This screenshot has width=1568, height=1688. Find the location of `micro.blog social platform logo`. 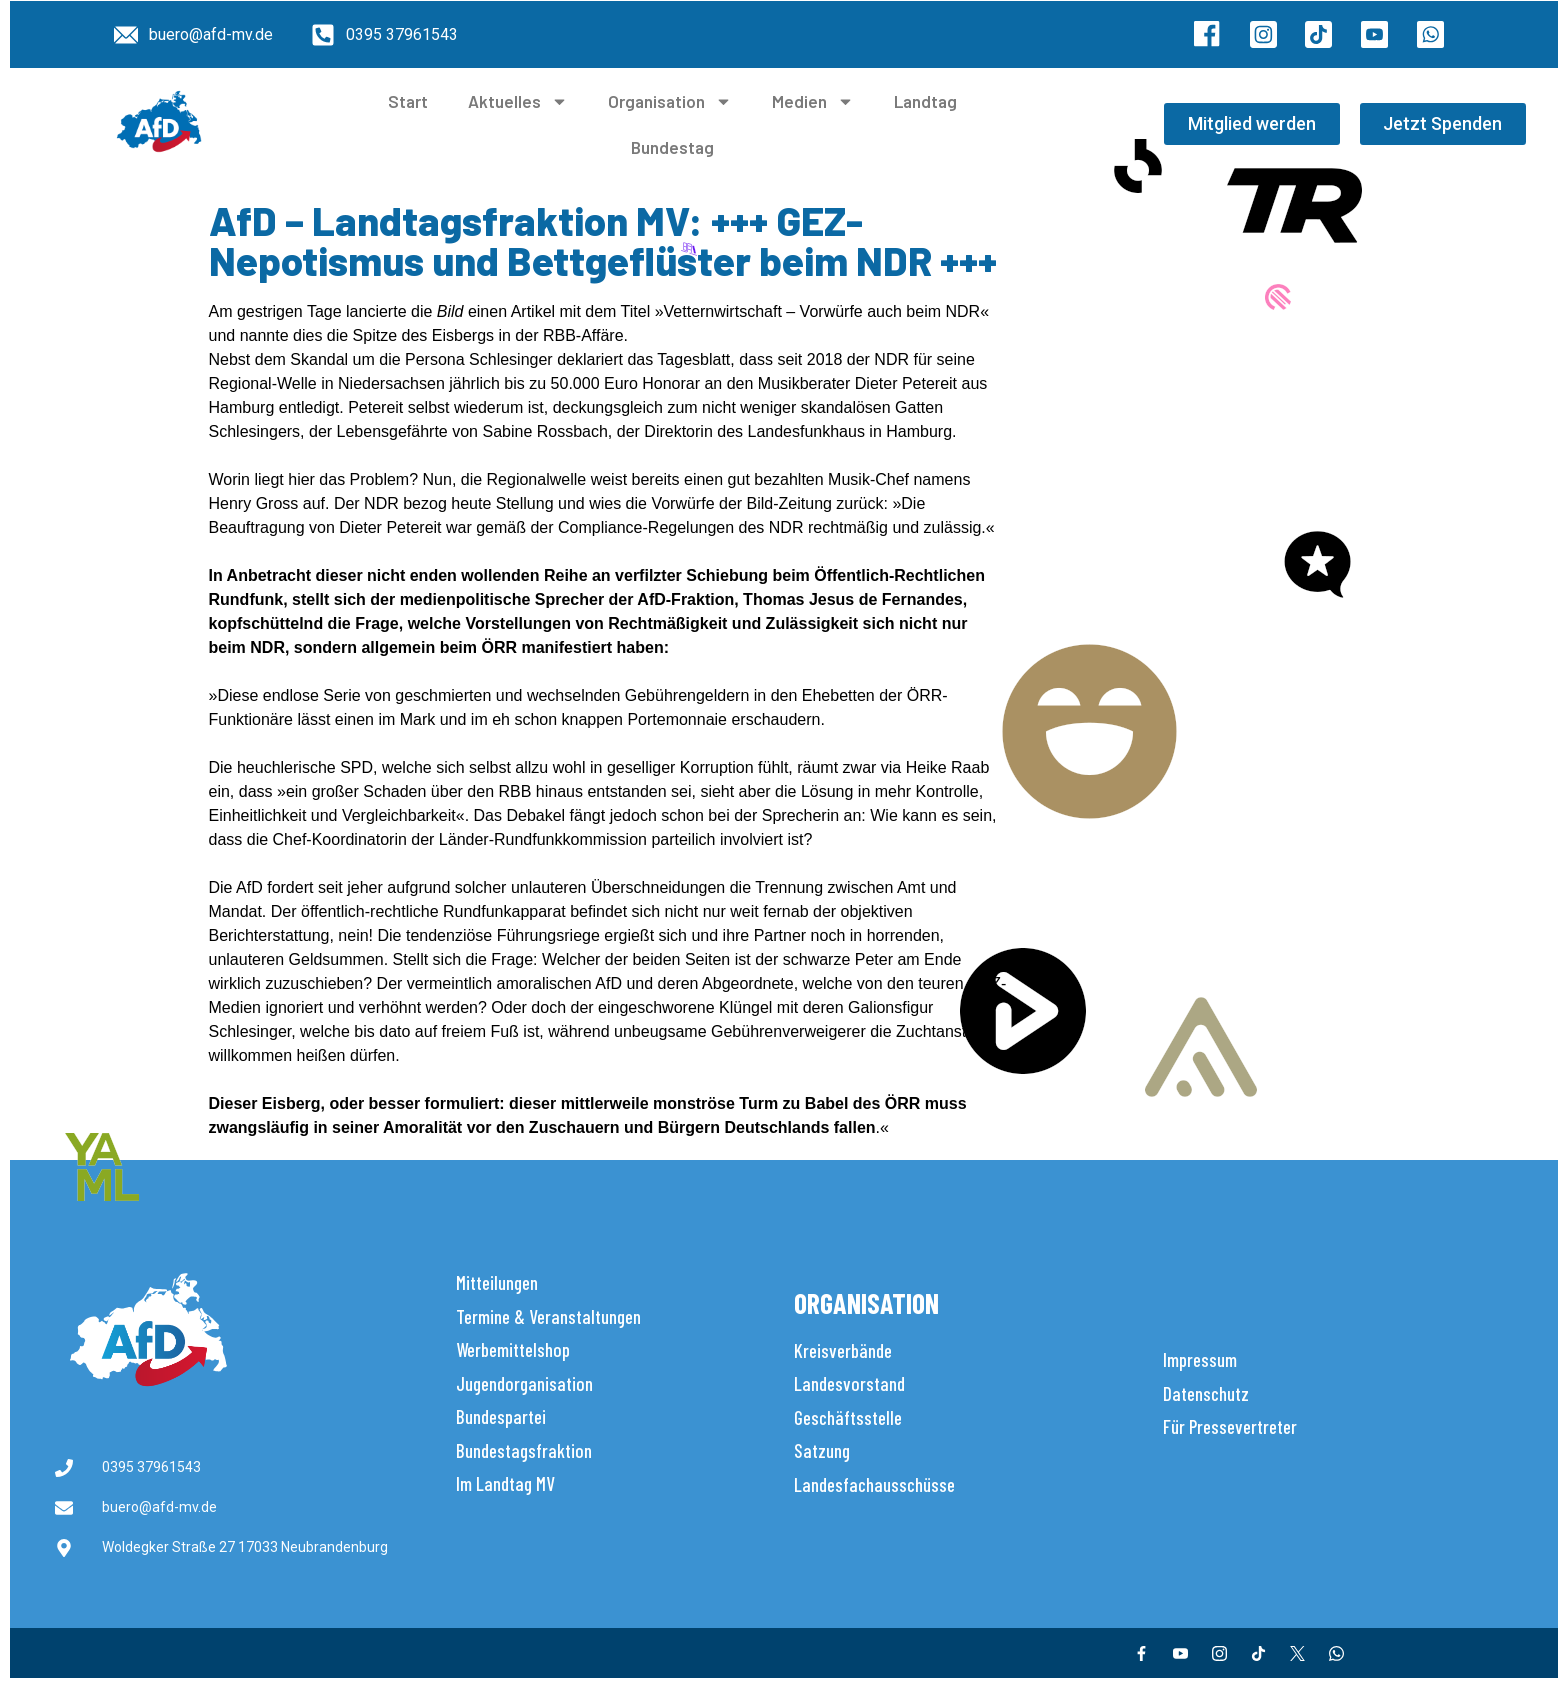

micro.blog social platform logo is located at coordinates (1317, 564).